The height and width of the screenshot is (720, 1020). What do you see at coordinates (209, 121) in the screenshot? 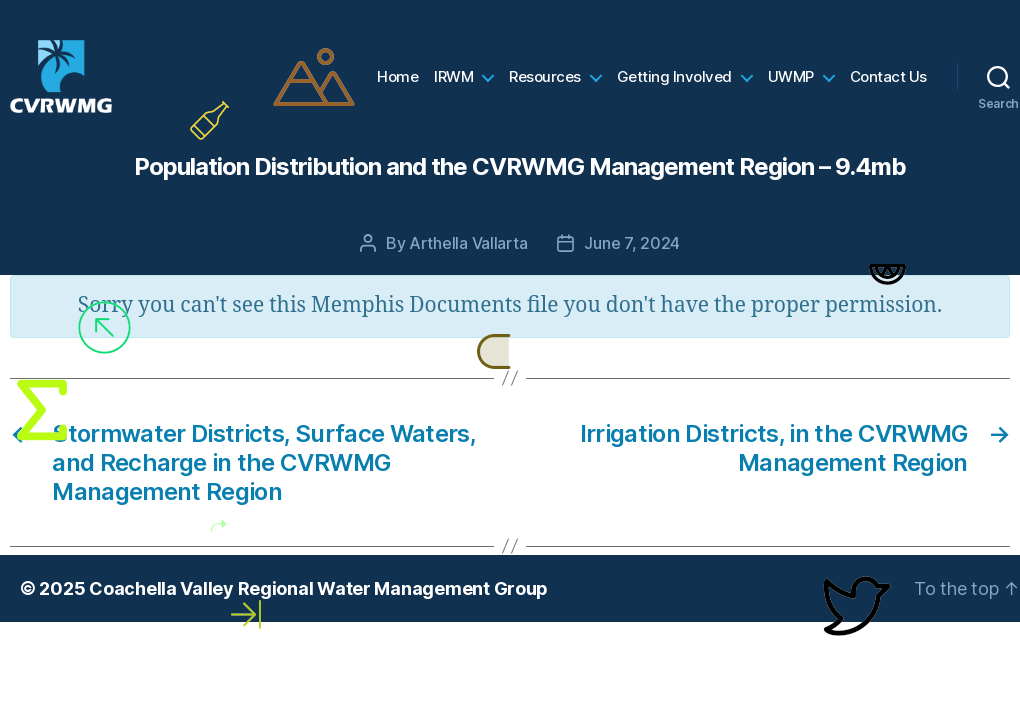
I see `browse beer or beverage options` at bounding box center [209, 121].